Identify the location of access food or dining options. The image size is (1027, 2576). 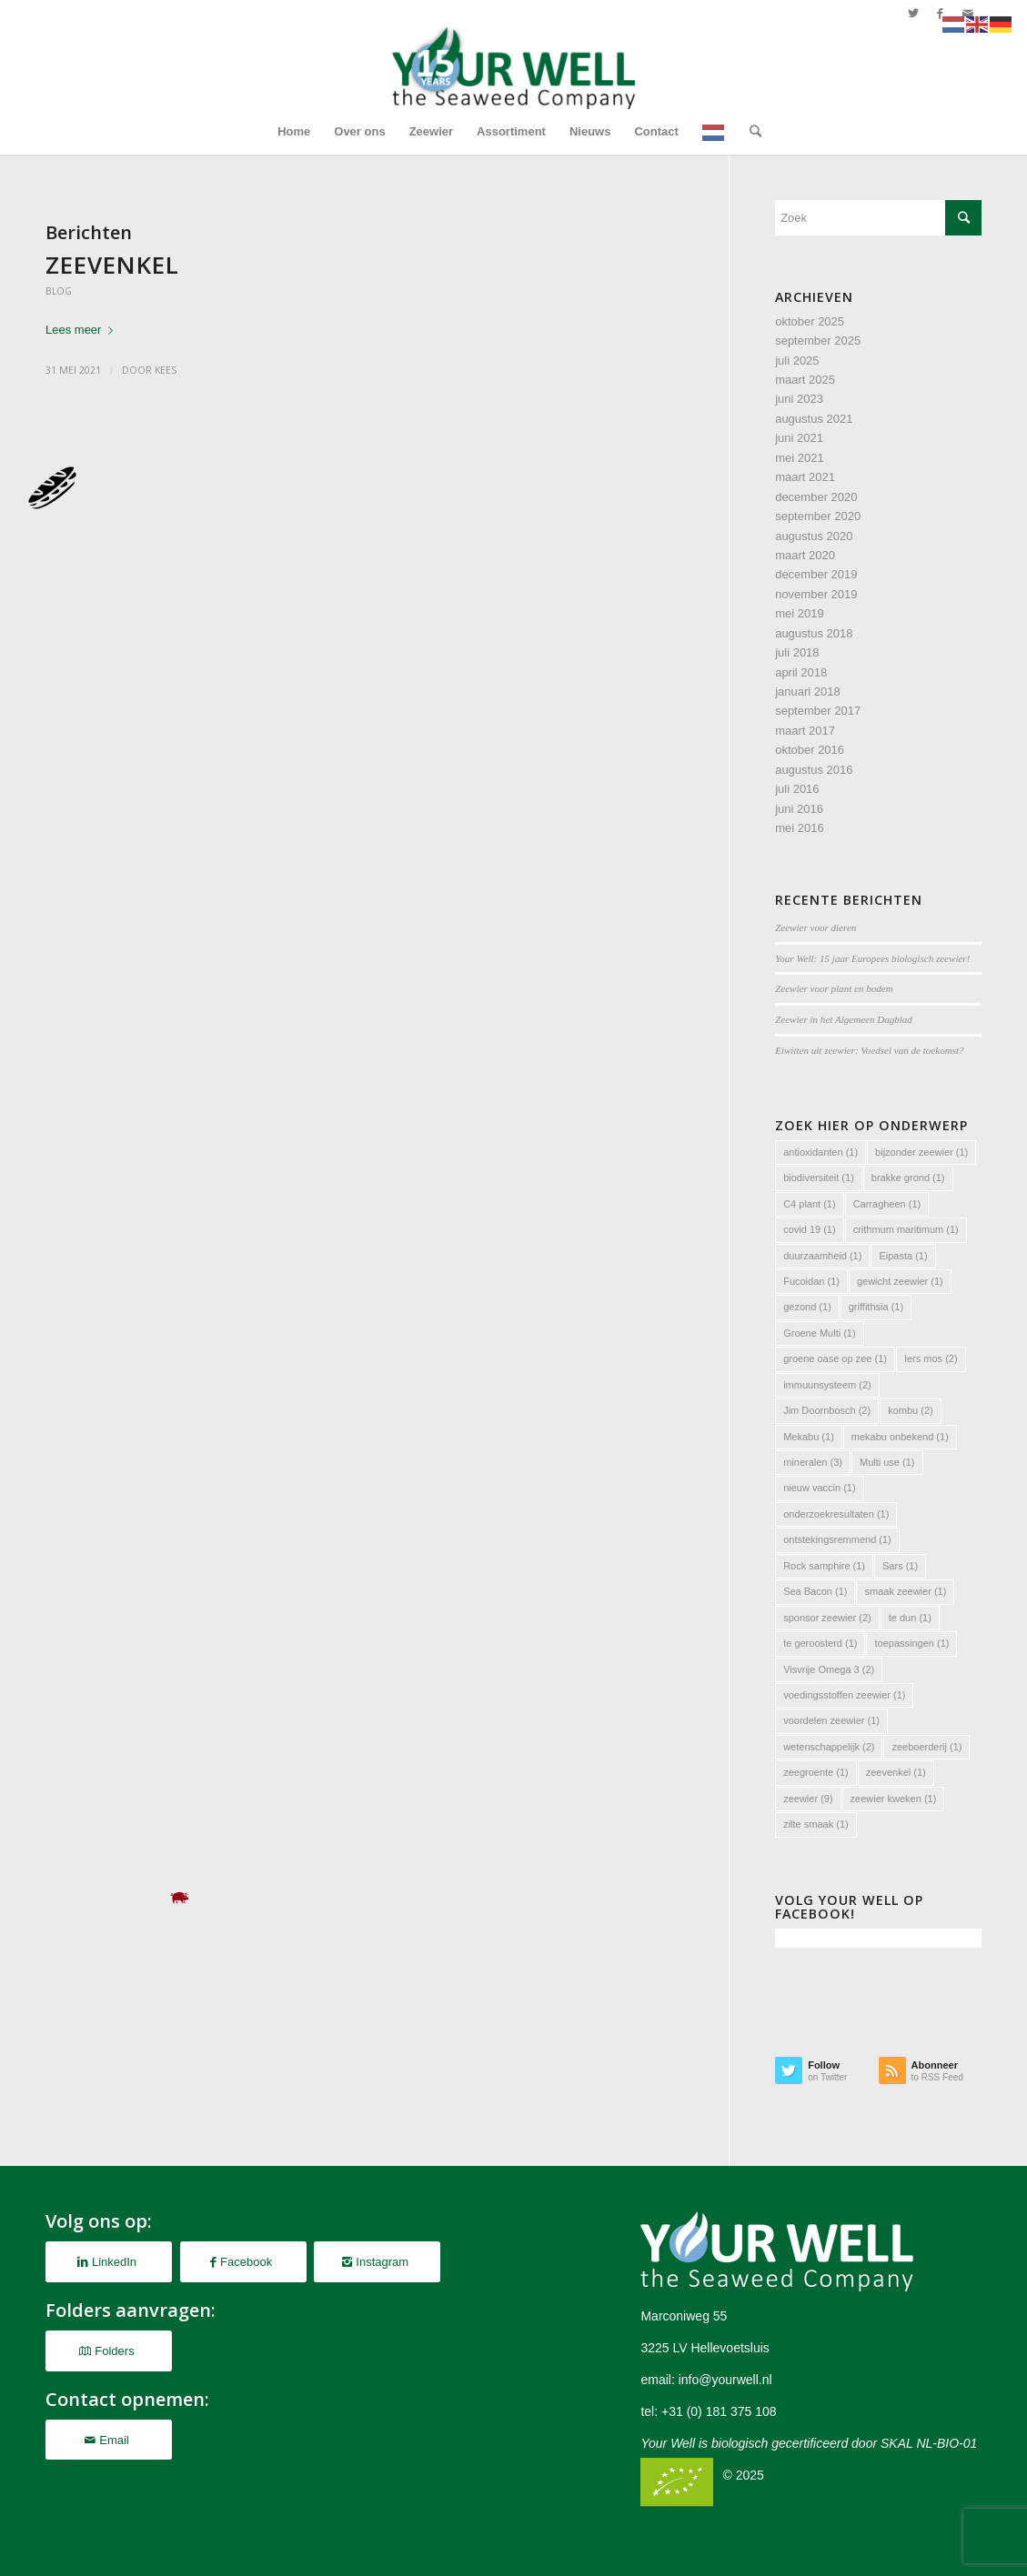
(52, 487).